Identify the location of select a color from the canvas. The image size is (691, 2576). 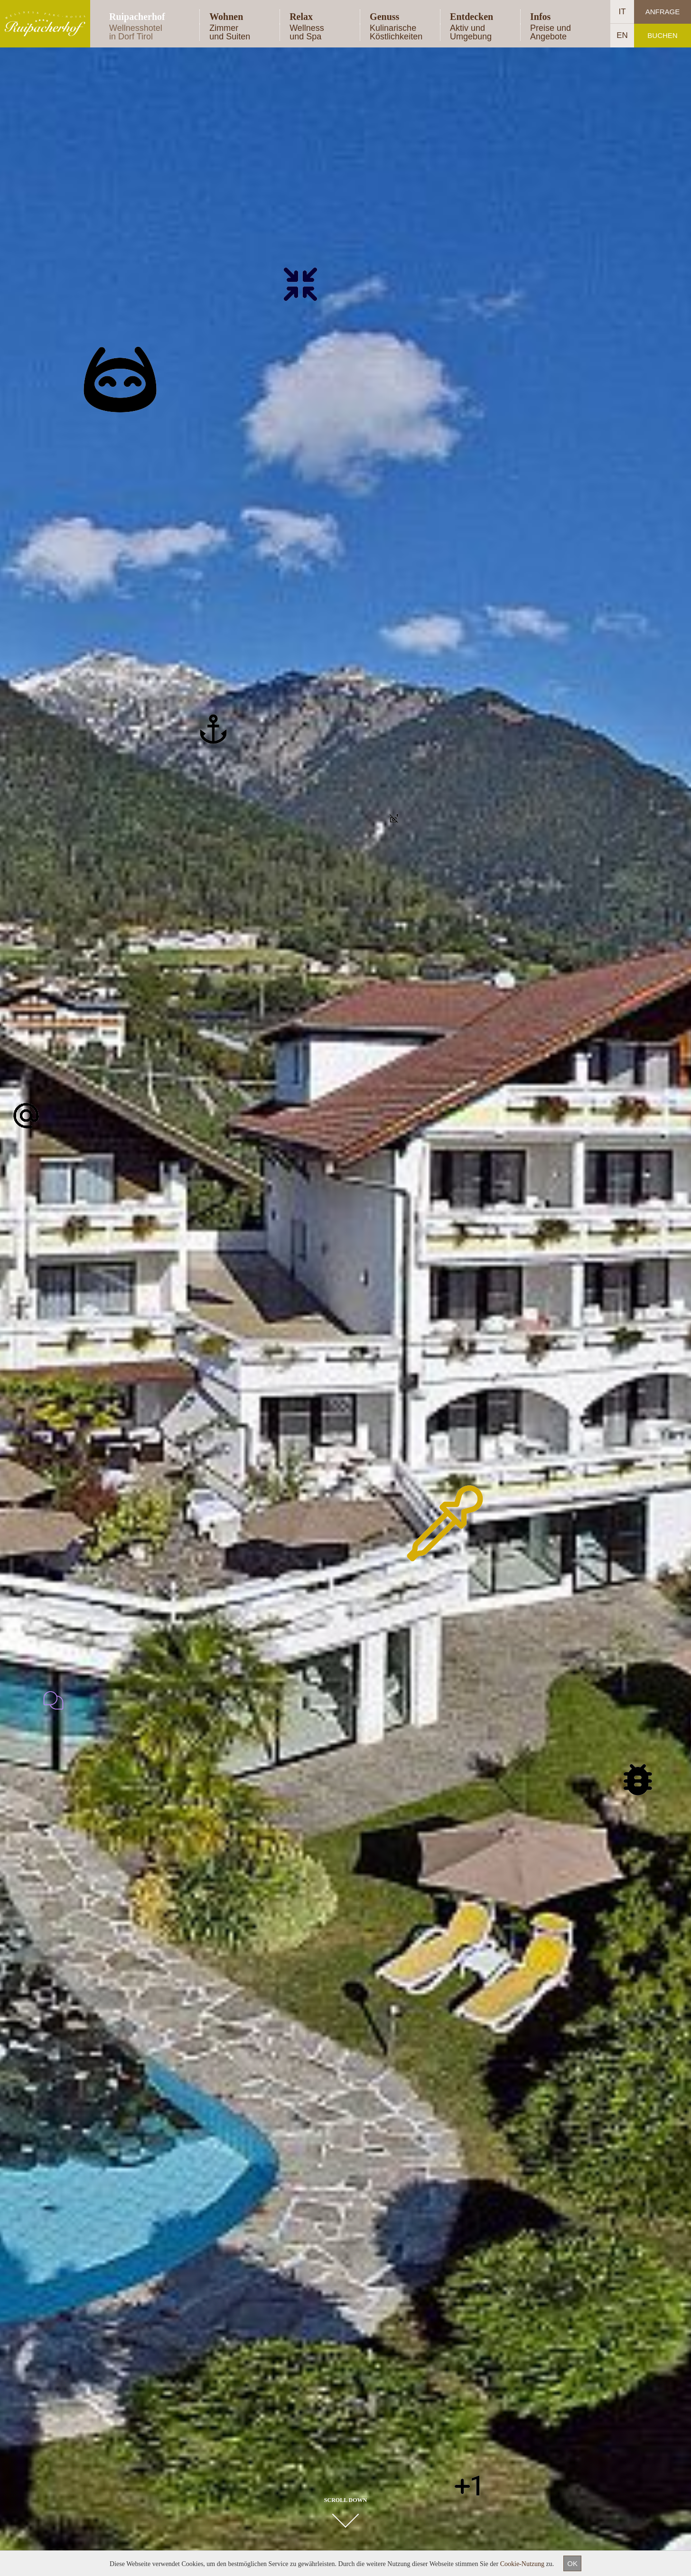
(445, 1523).